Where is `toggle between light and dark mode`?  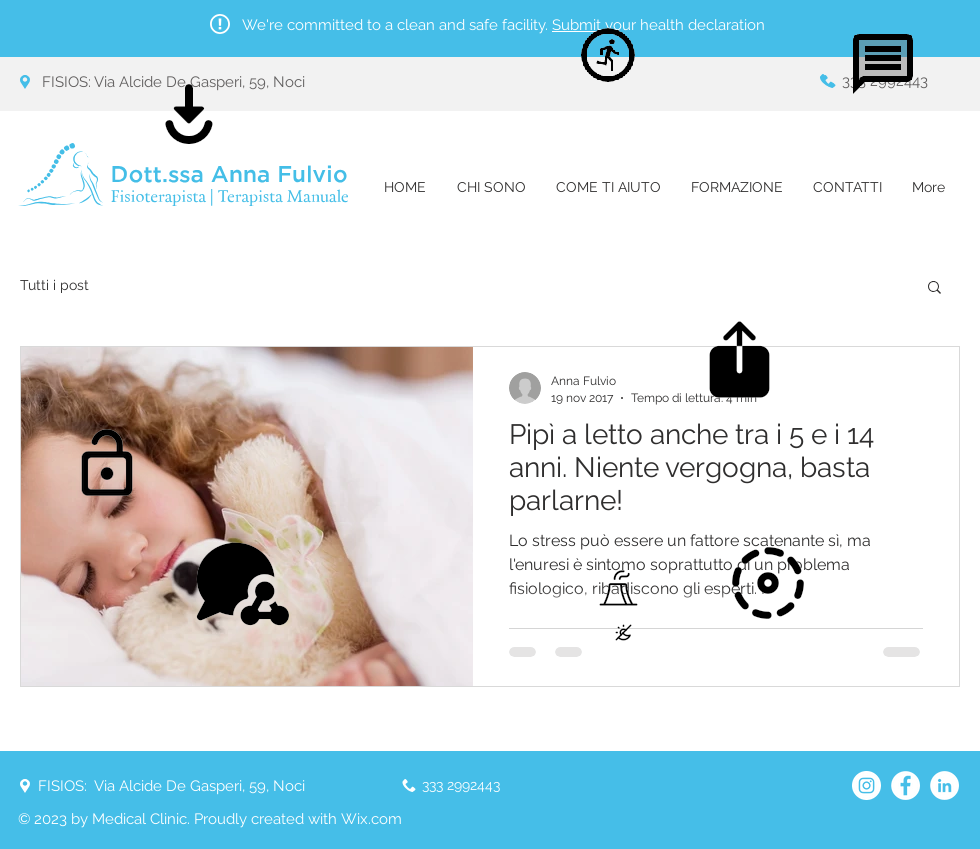
toggle between light and dark mode is located at coordinates (623, 632).